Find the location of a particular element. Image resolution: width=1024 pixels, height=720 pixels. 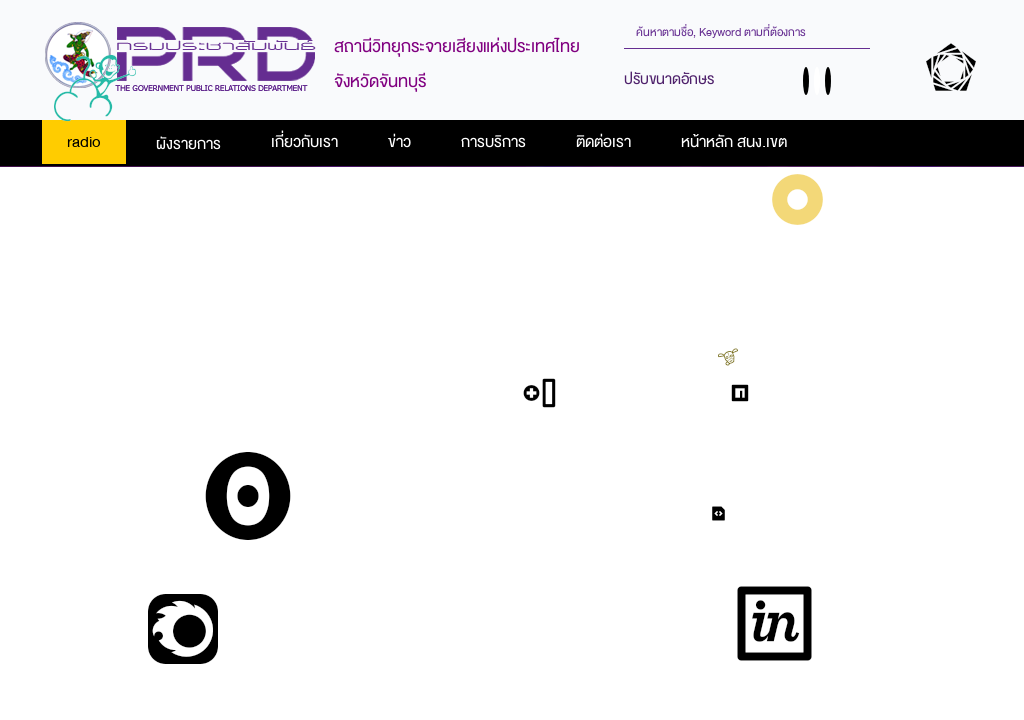

apache cloudstack logo is located at coordinates (95, 88).